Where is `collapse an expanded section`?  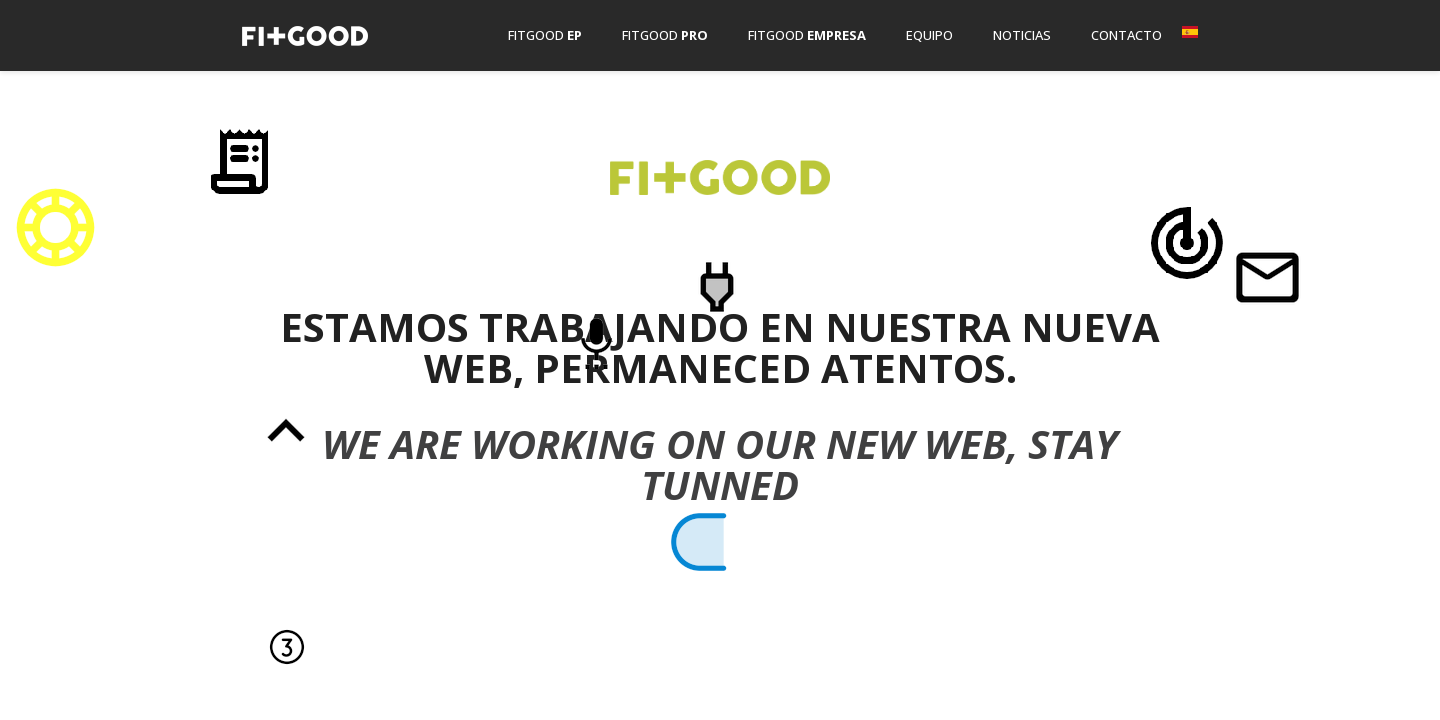
collapse an expanded section is located at coordinates (286, 431).